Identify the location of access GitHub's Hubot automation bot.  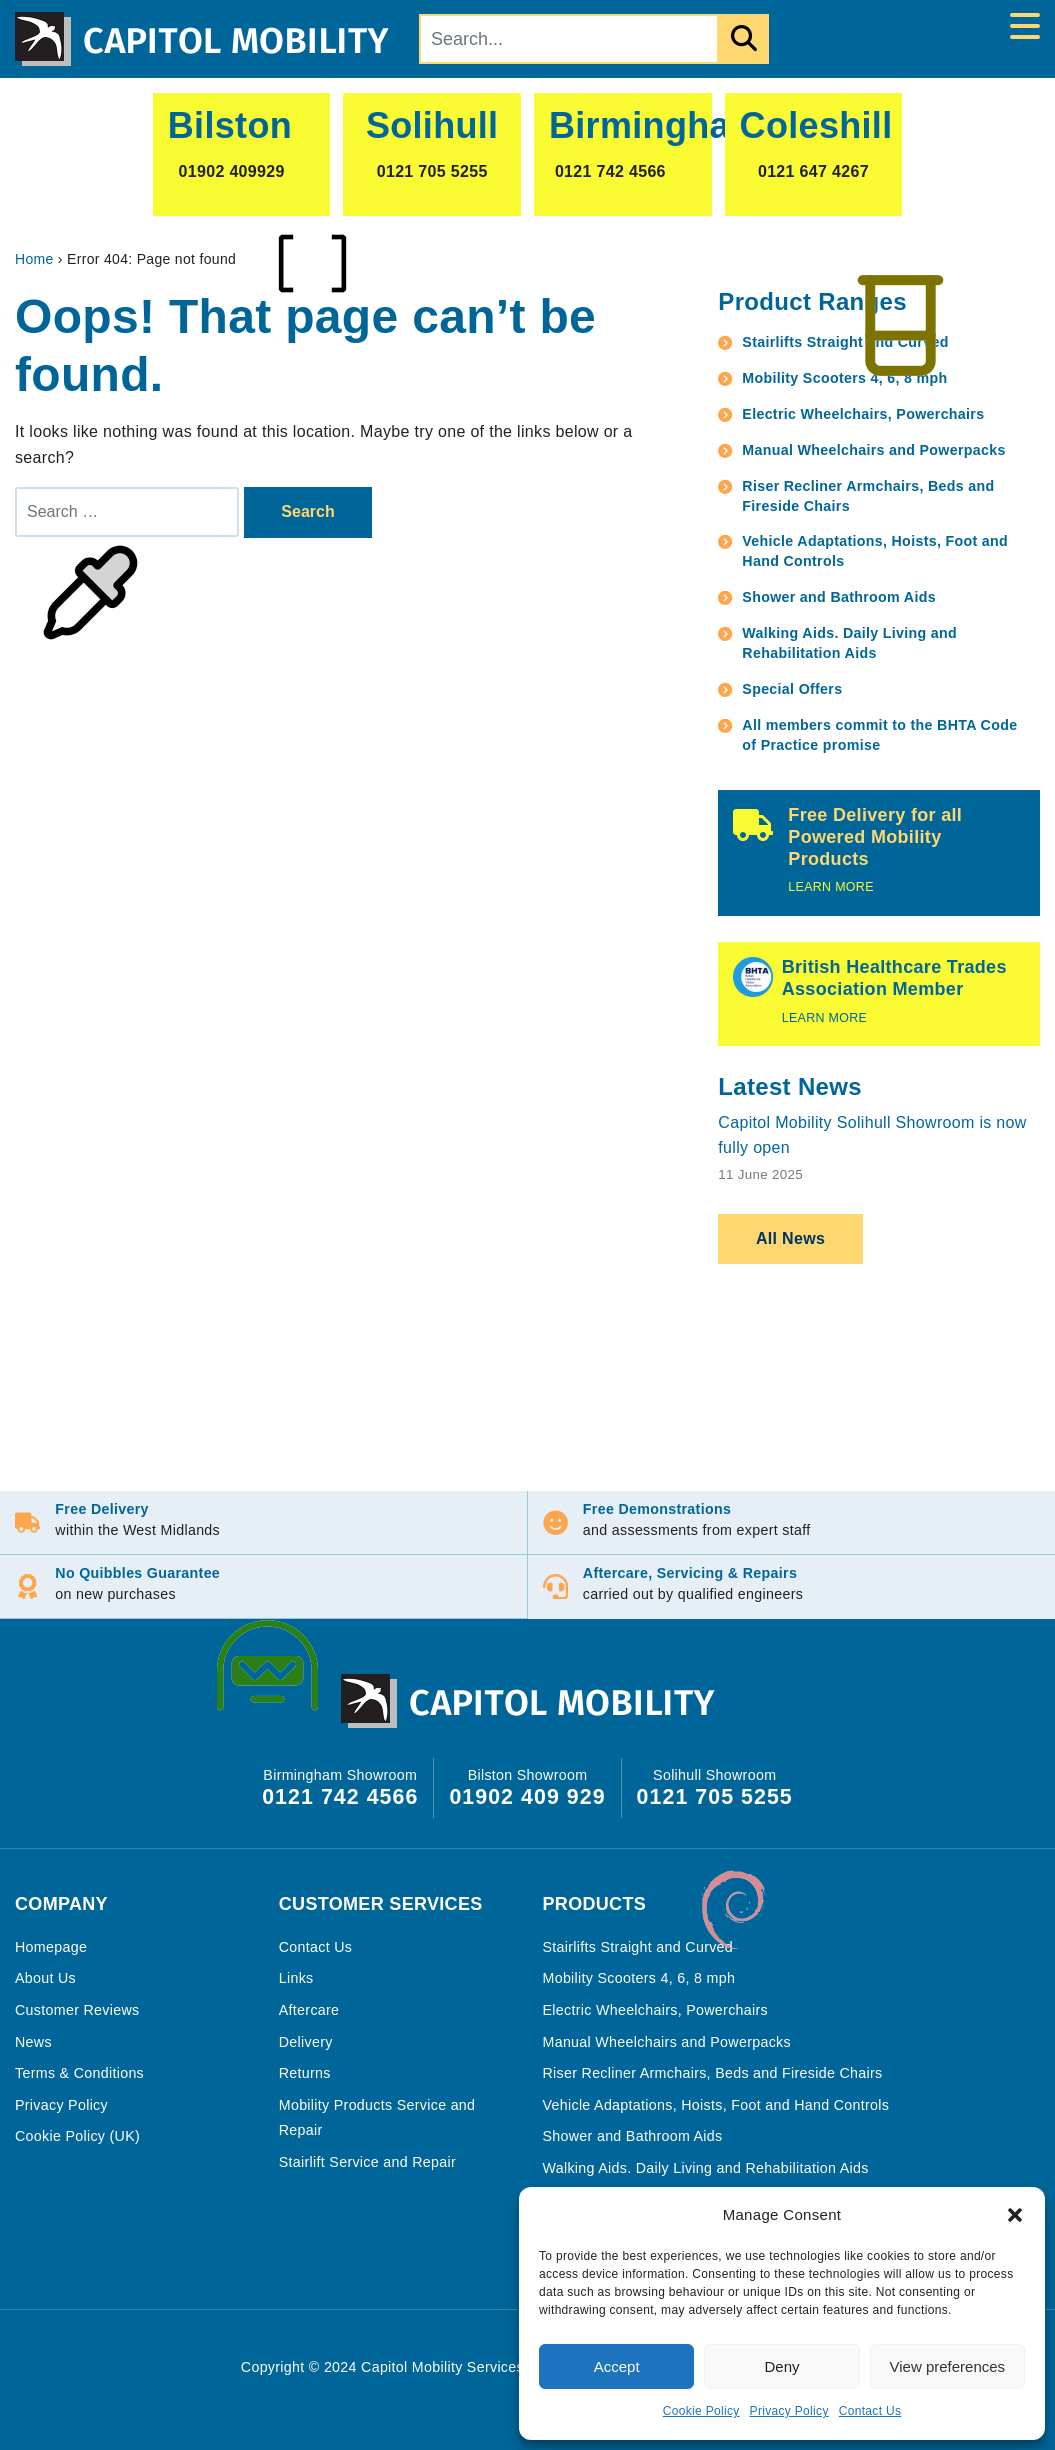
(267, 1666).